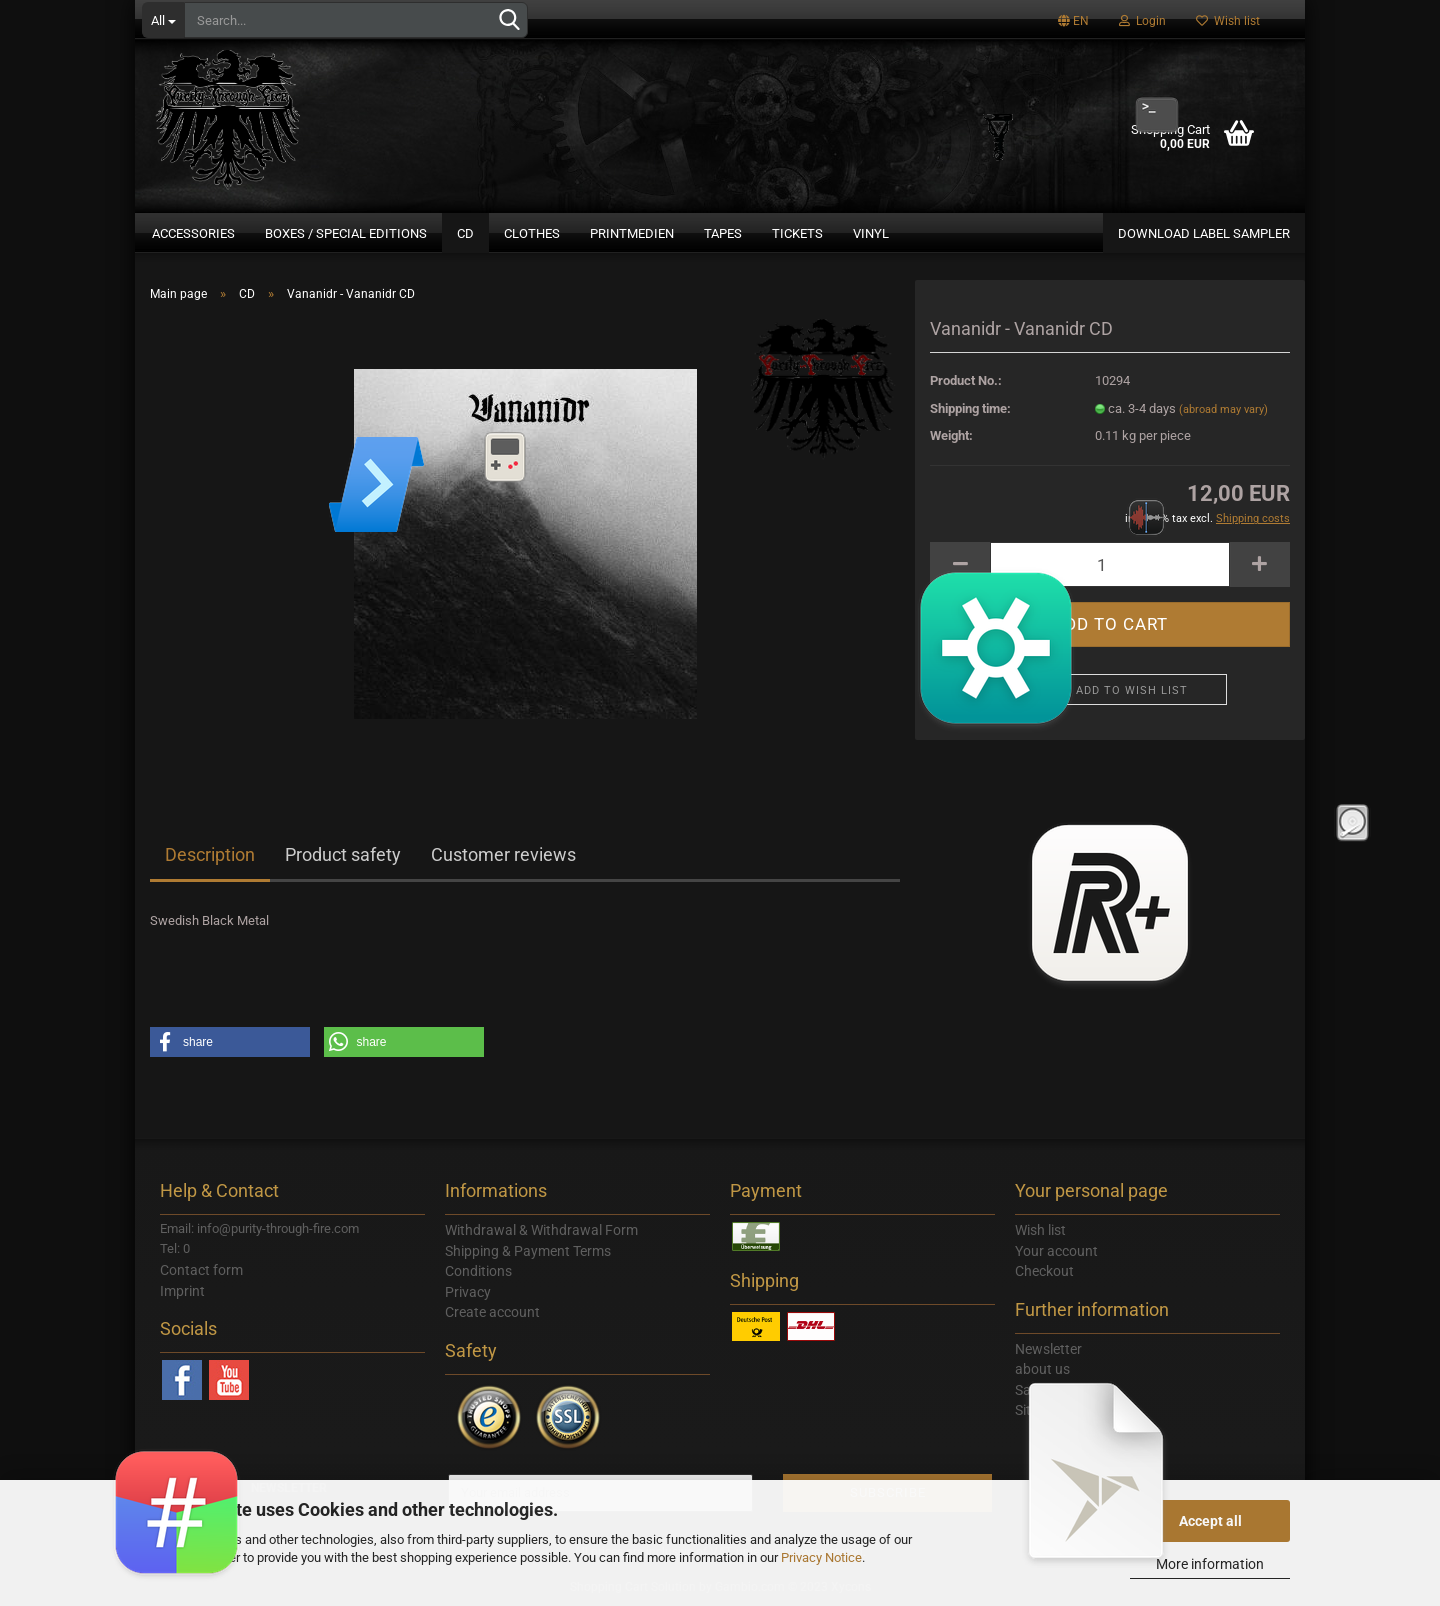 This screenshot has width=1440, height=1606. What do you see at coordinates (176, 1512) in the screenshot?
I see `open gtkhash checksum verification tool` at bounding box center [176, 1512].